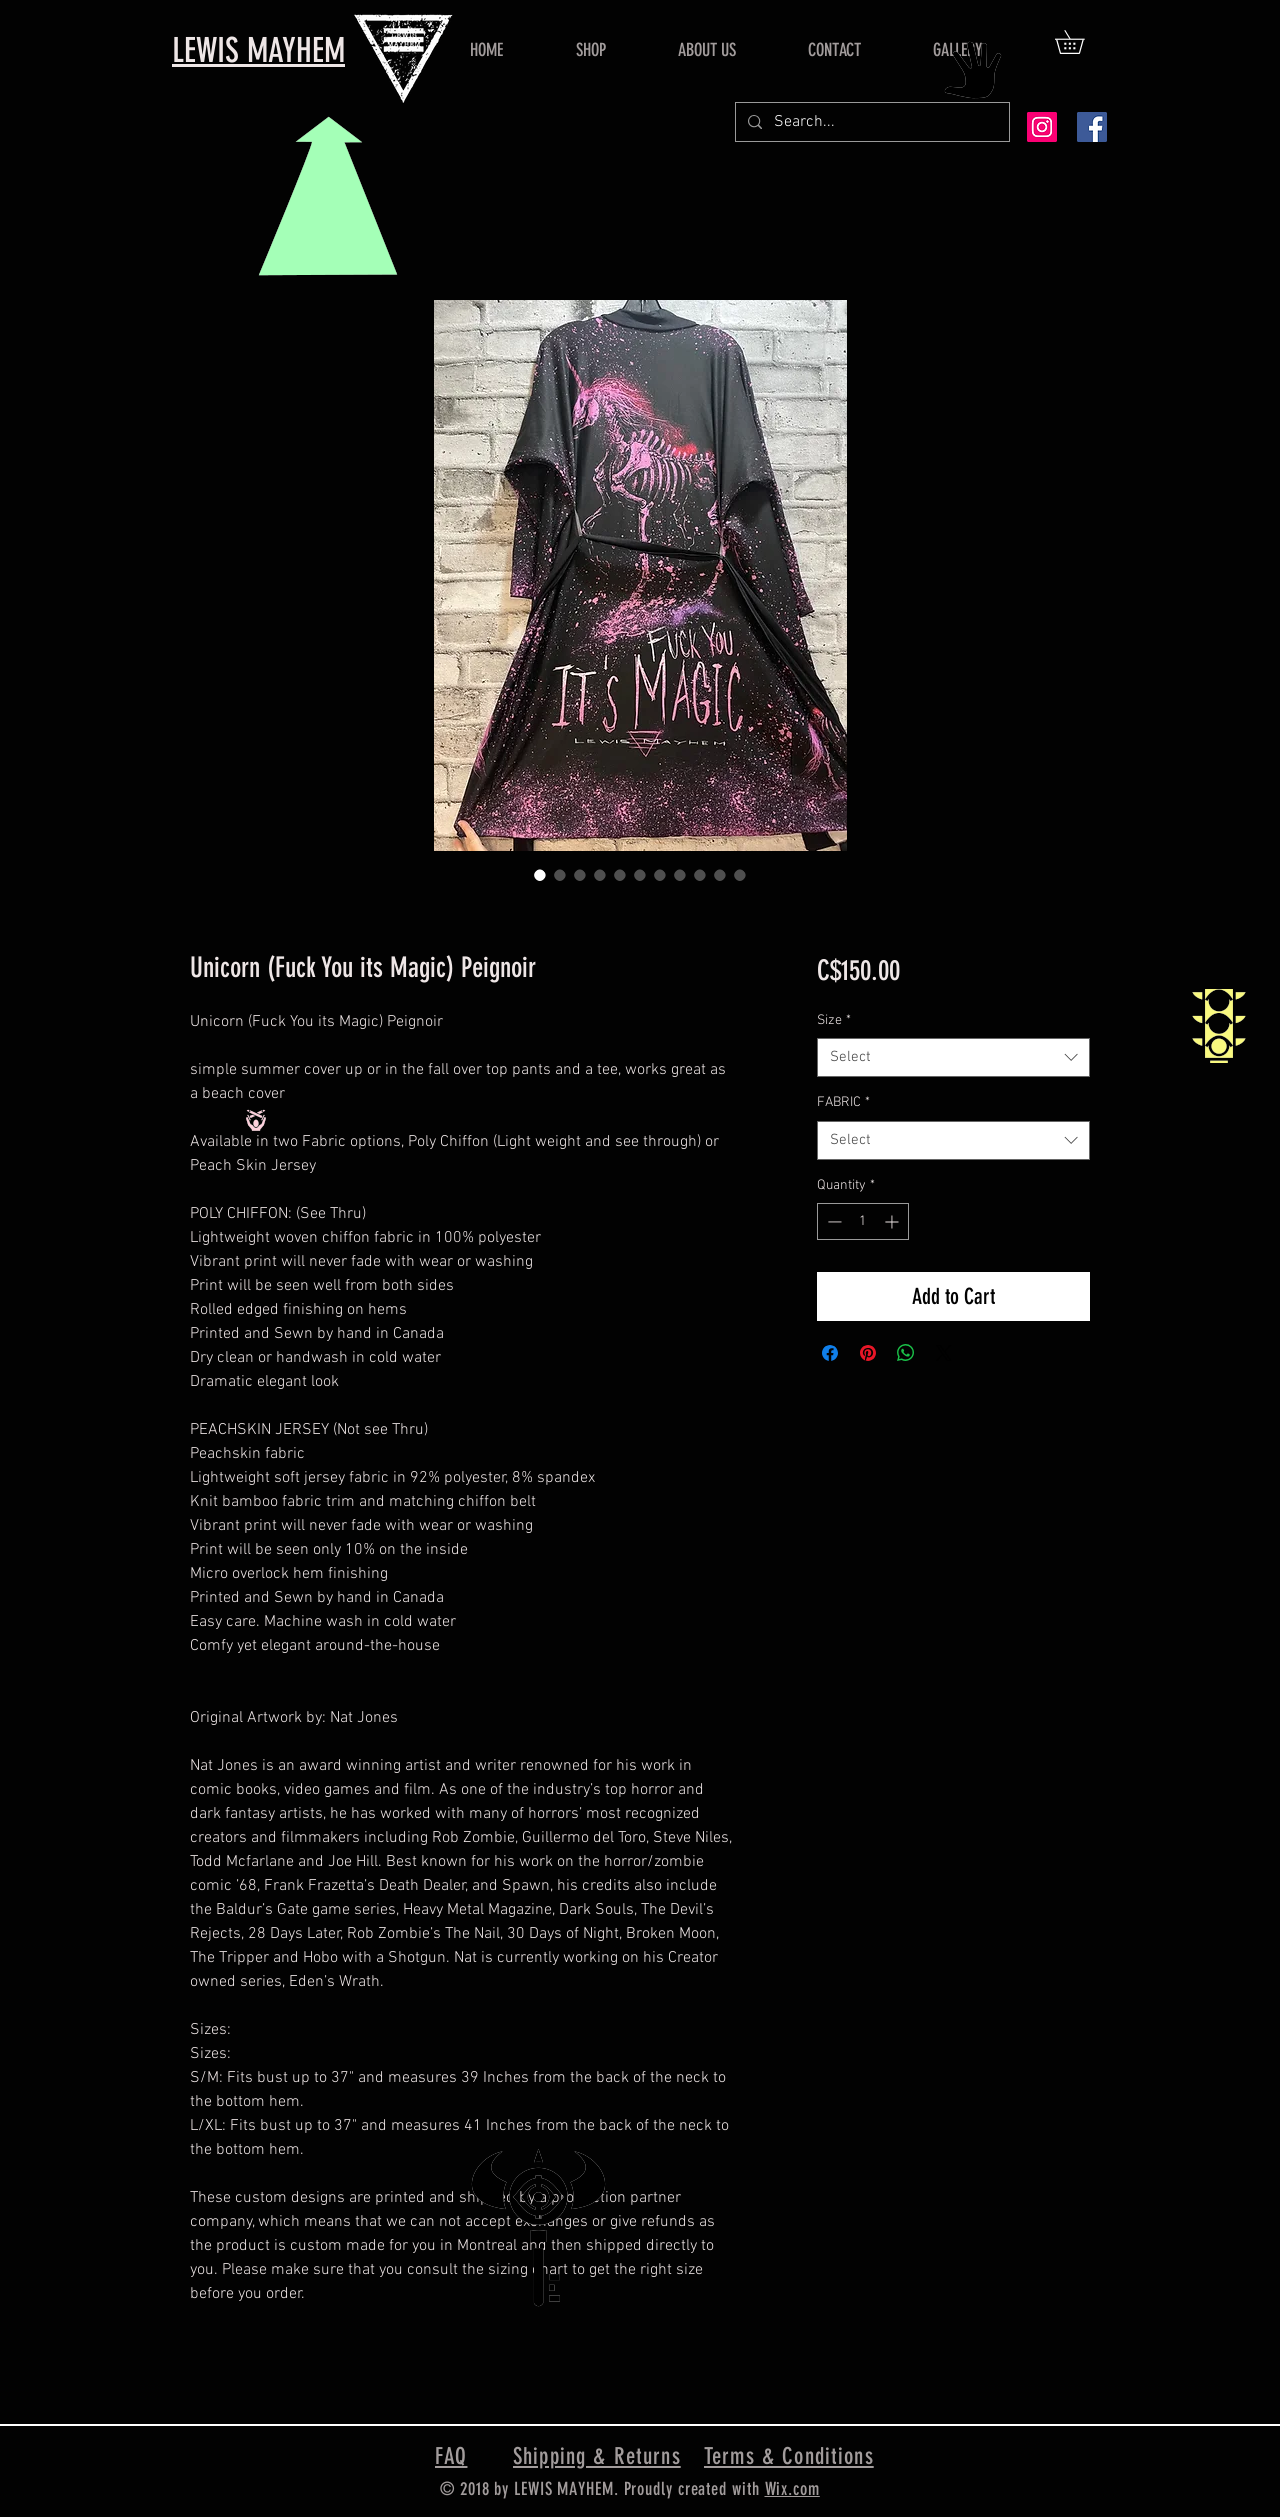  What do you see at coordinates (1219, 1026) in the screenshot?
I see `indicates a process is complete and ready to proceed` at bounding box center [1219, 1026].